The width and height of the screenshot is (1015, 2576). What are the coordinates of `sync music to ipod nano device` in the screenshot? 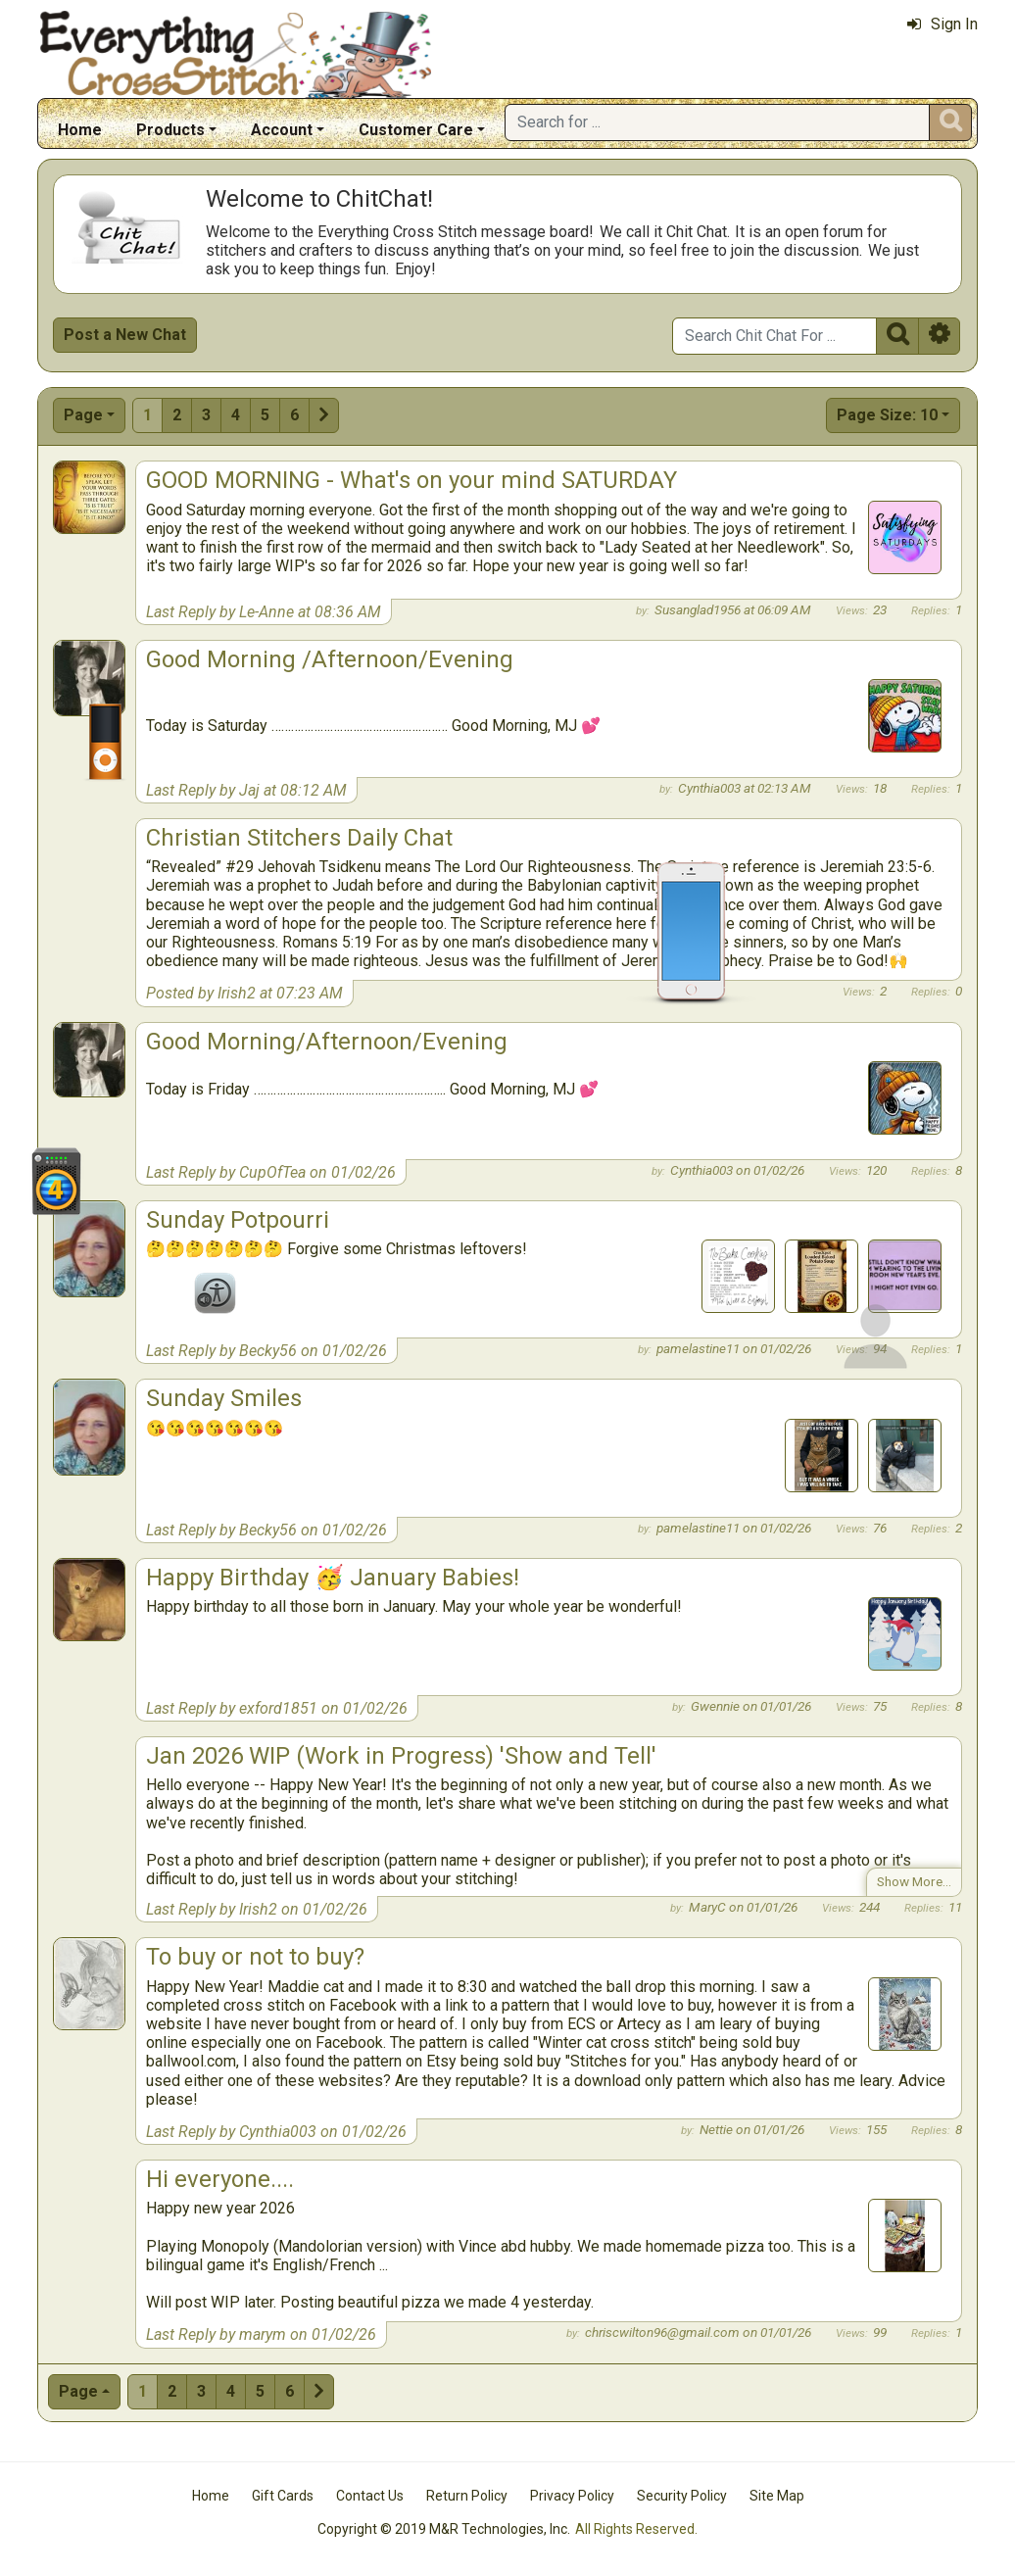 It's located at (105, 743).